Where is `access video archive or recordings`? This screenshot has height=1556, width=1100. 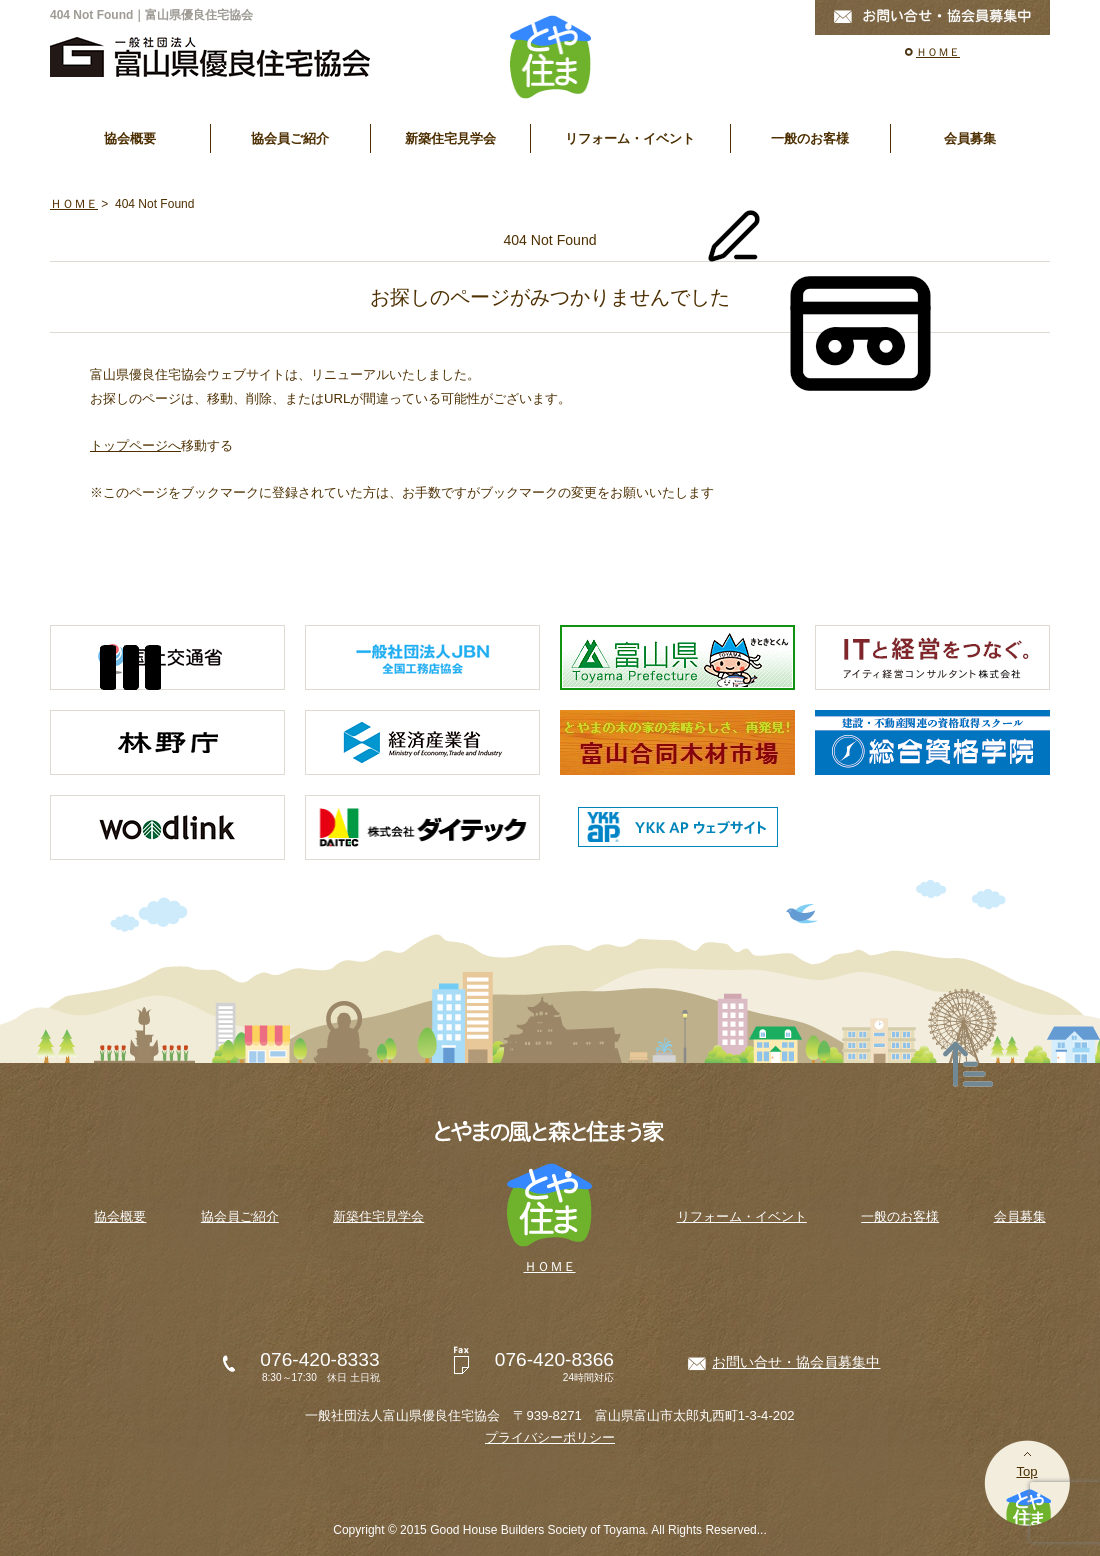 access video archive or recordings is located at coordinates (860, 333).